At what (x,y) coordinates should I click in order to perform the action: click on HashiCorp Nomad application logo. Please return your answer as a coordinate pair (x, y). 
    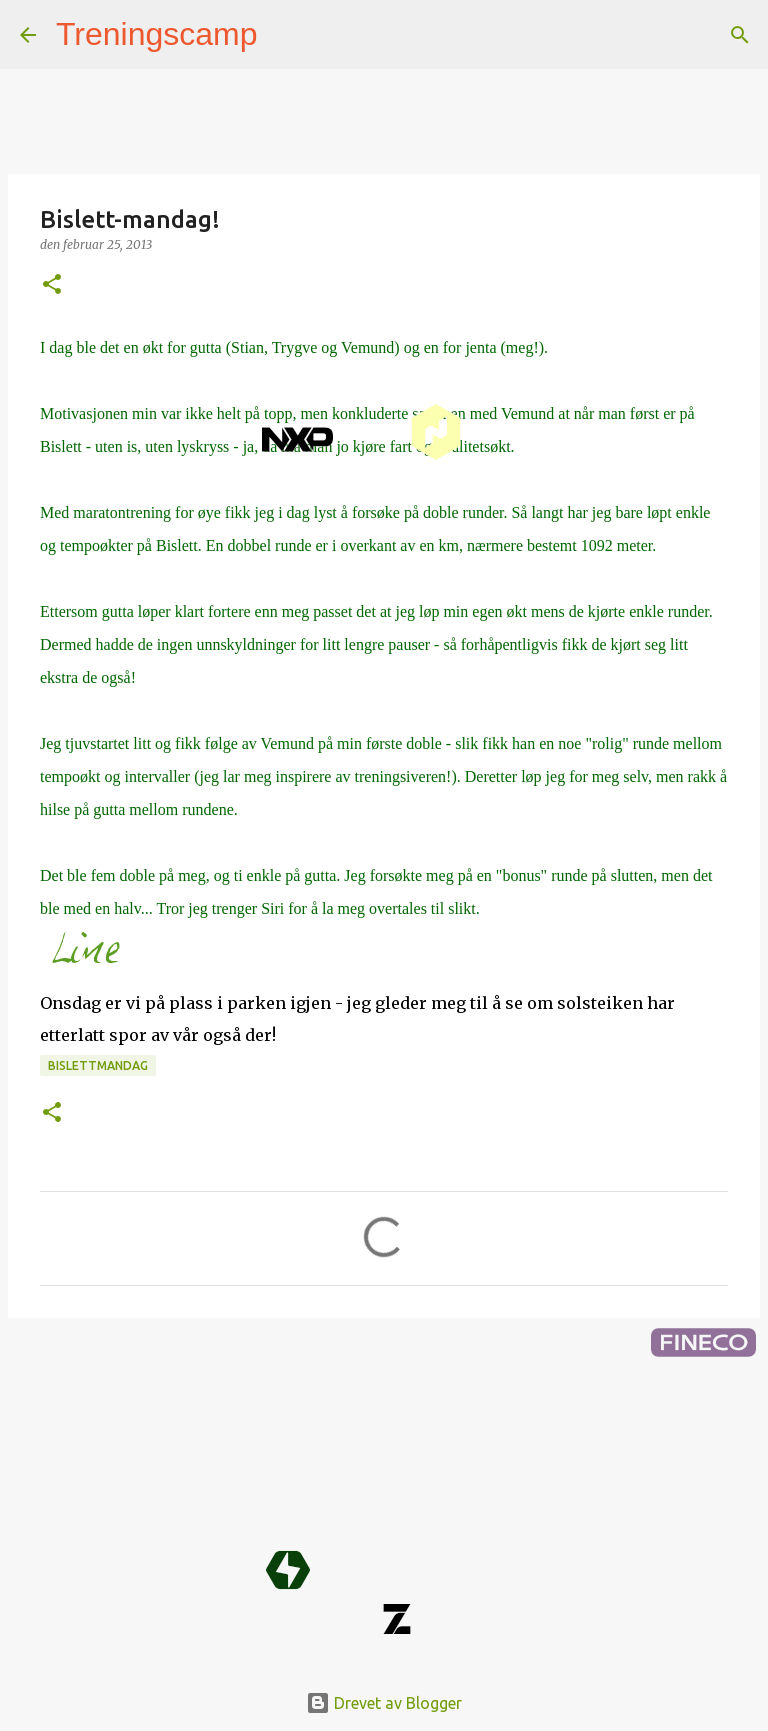
    Looking at the image, I should click on (436, 432).